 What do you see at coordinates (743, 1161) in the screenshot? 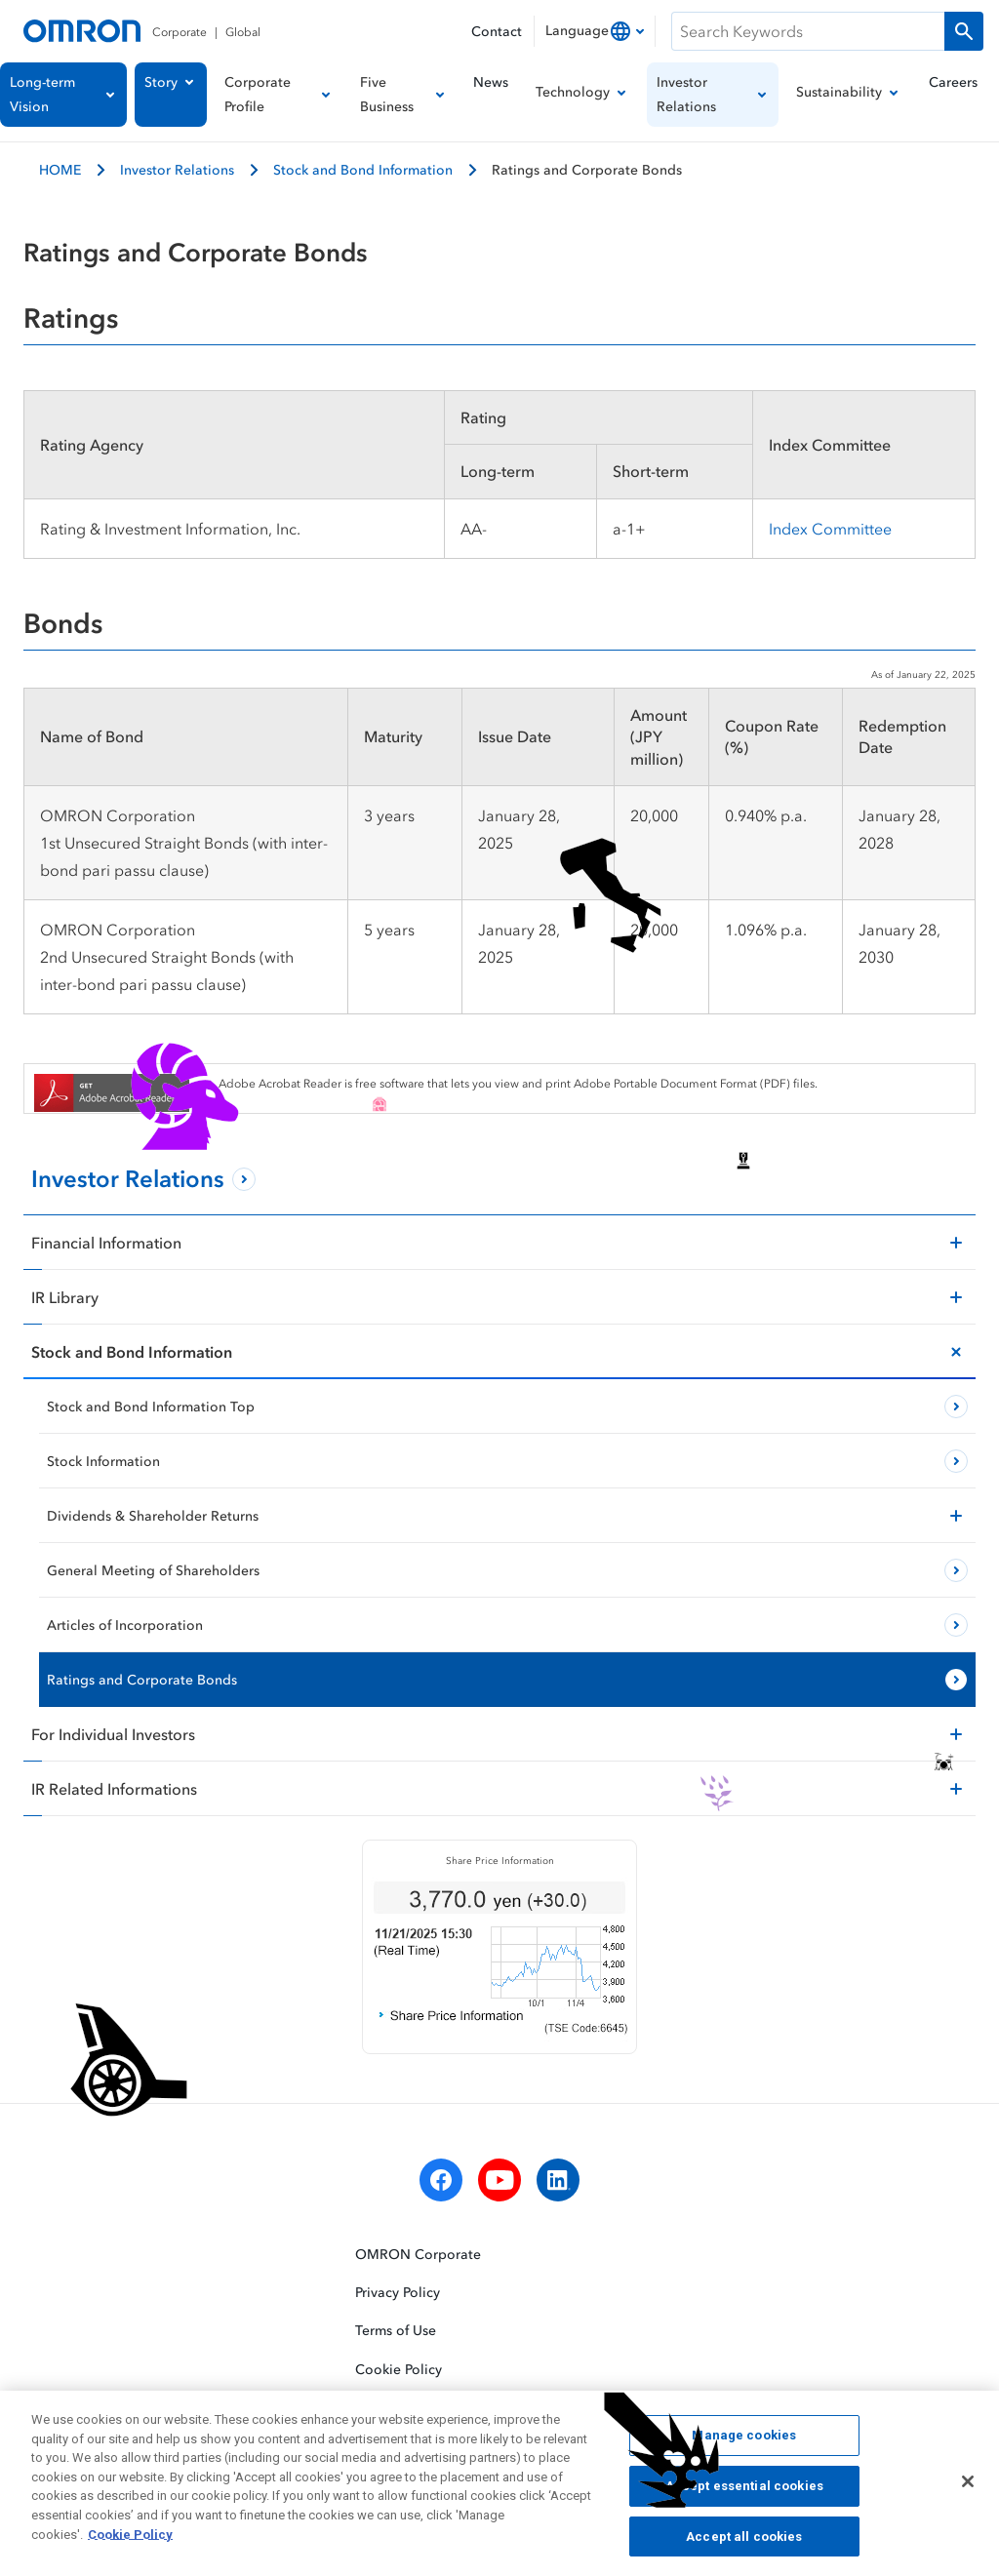
I see `tesla coil or electrical equipment icon` at bounding box center [743, 1161].